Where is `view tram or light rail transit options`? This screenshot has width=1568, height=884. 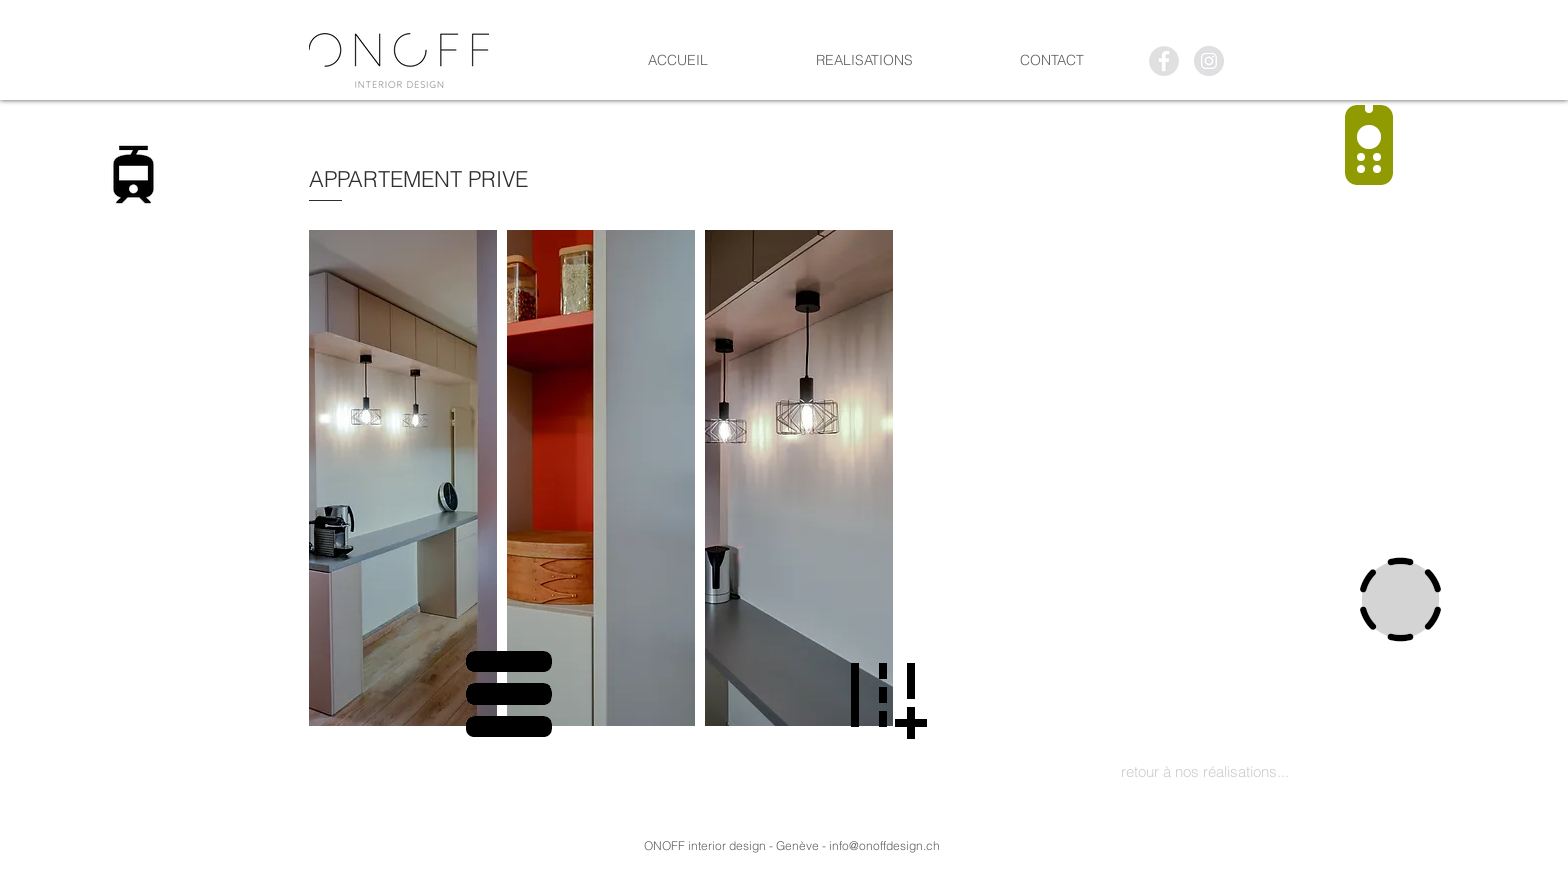 view tram or light rail transit options is located at coordinates (133, 174).